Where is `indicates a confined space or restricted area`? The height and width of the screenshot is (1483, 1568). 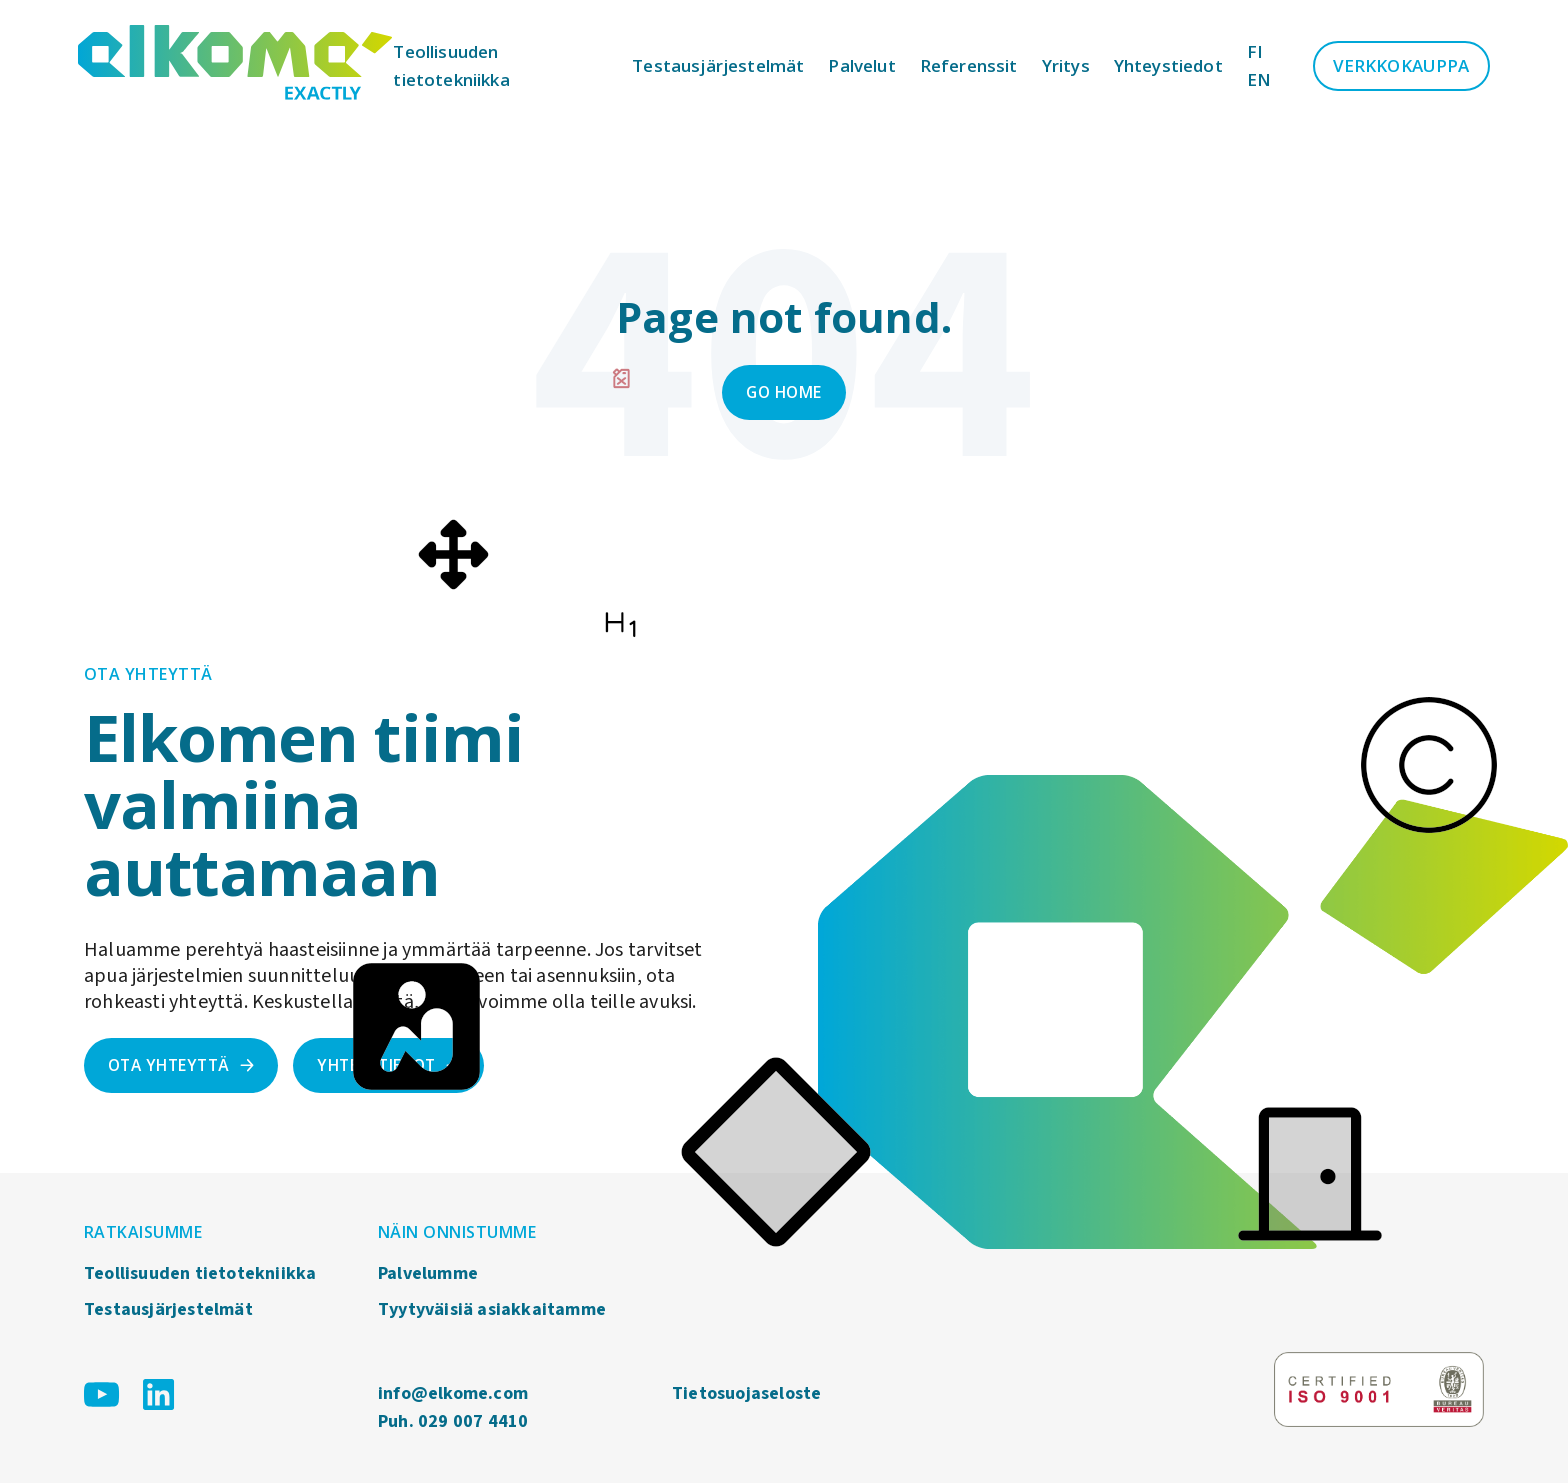
indicates a confined space or restricted area is located at coordinates (416, 1026).